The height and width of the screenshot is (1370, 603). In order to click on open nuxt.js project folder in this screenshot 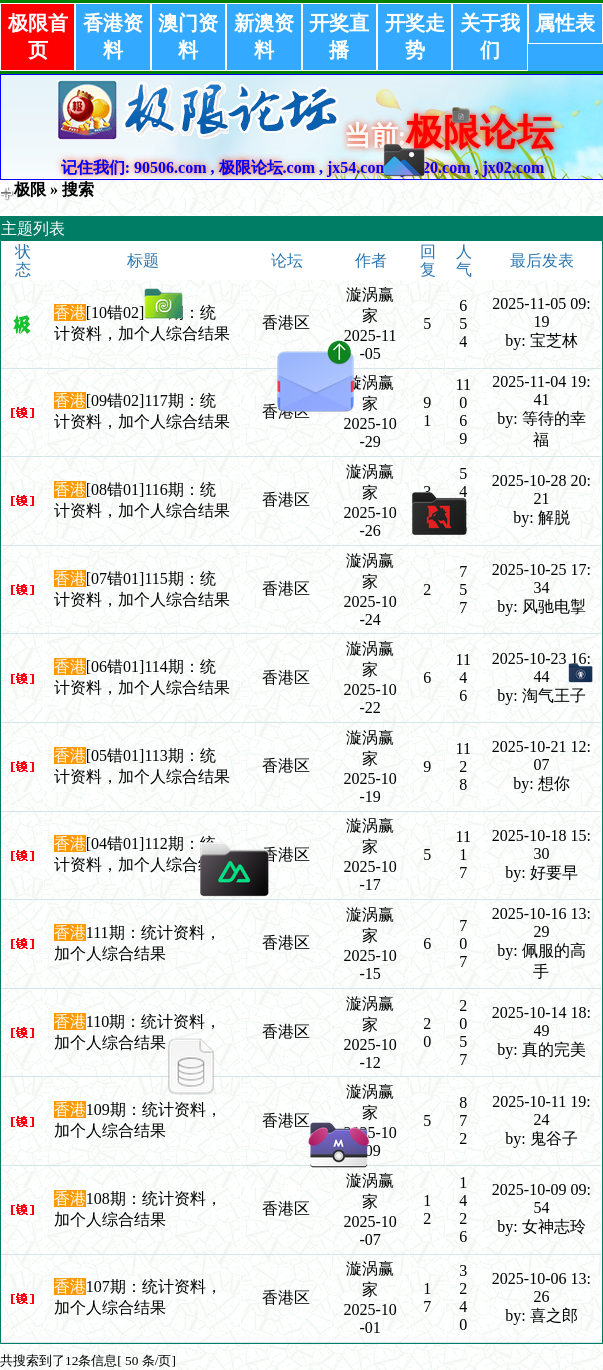, I will do `click(234, 871)`.